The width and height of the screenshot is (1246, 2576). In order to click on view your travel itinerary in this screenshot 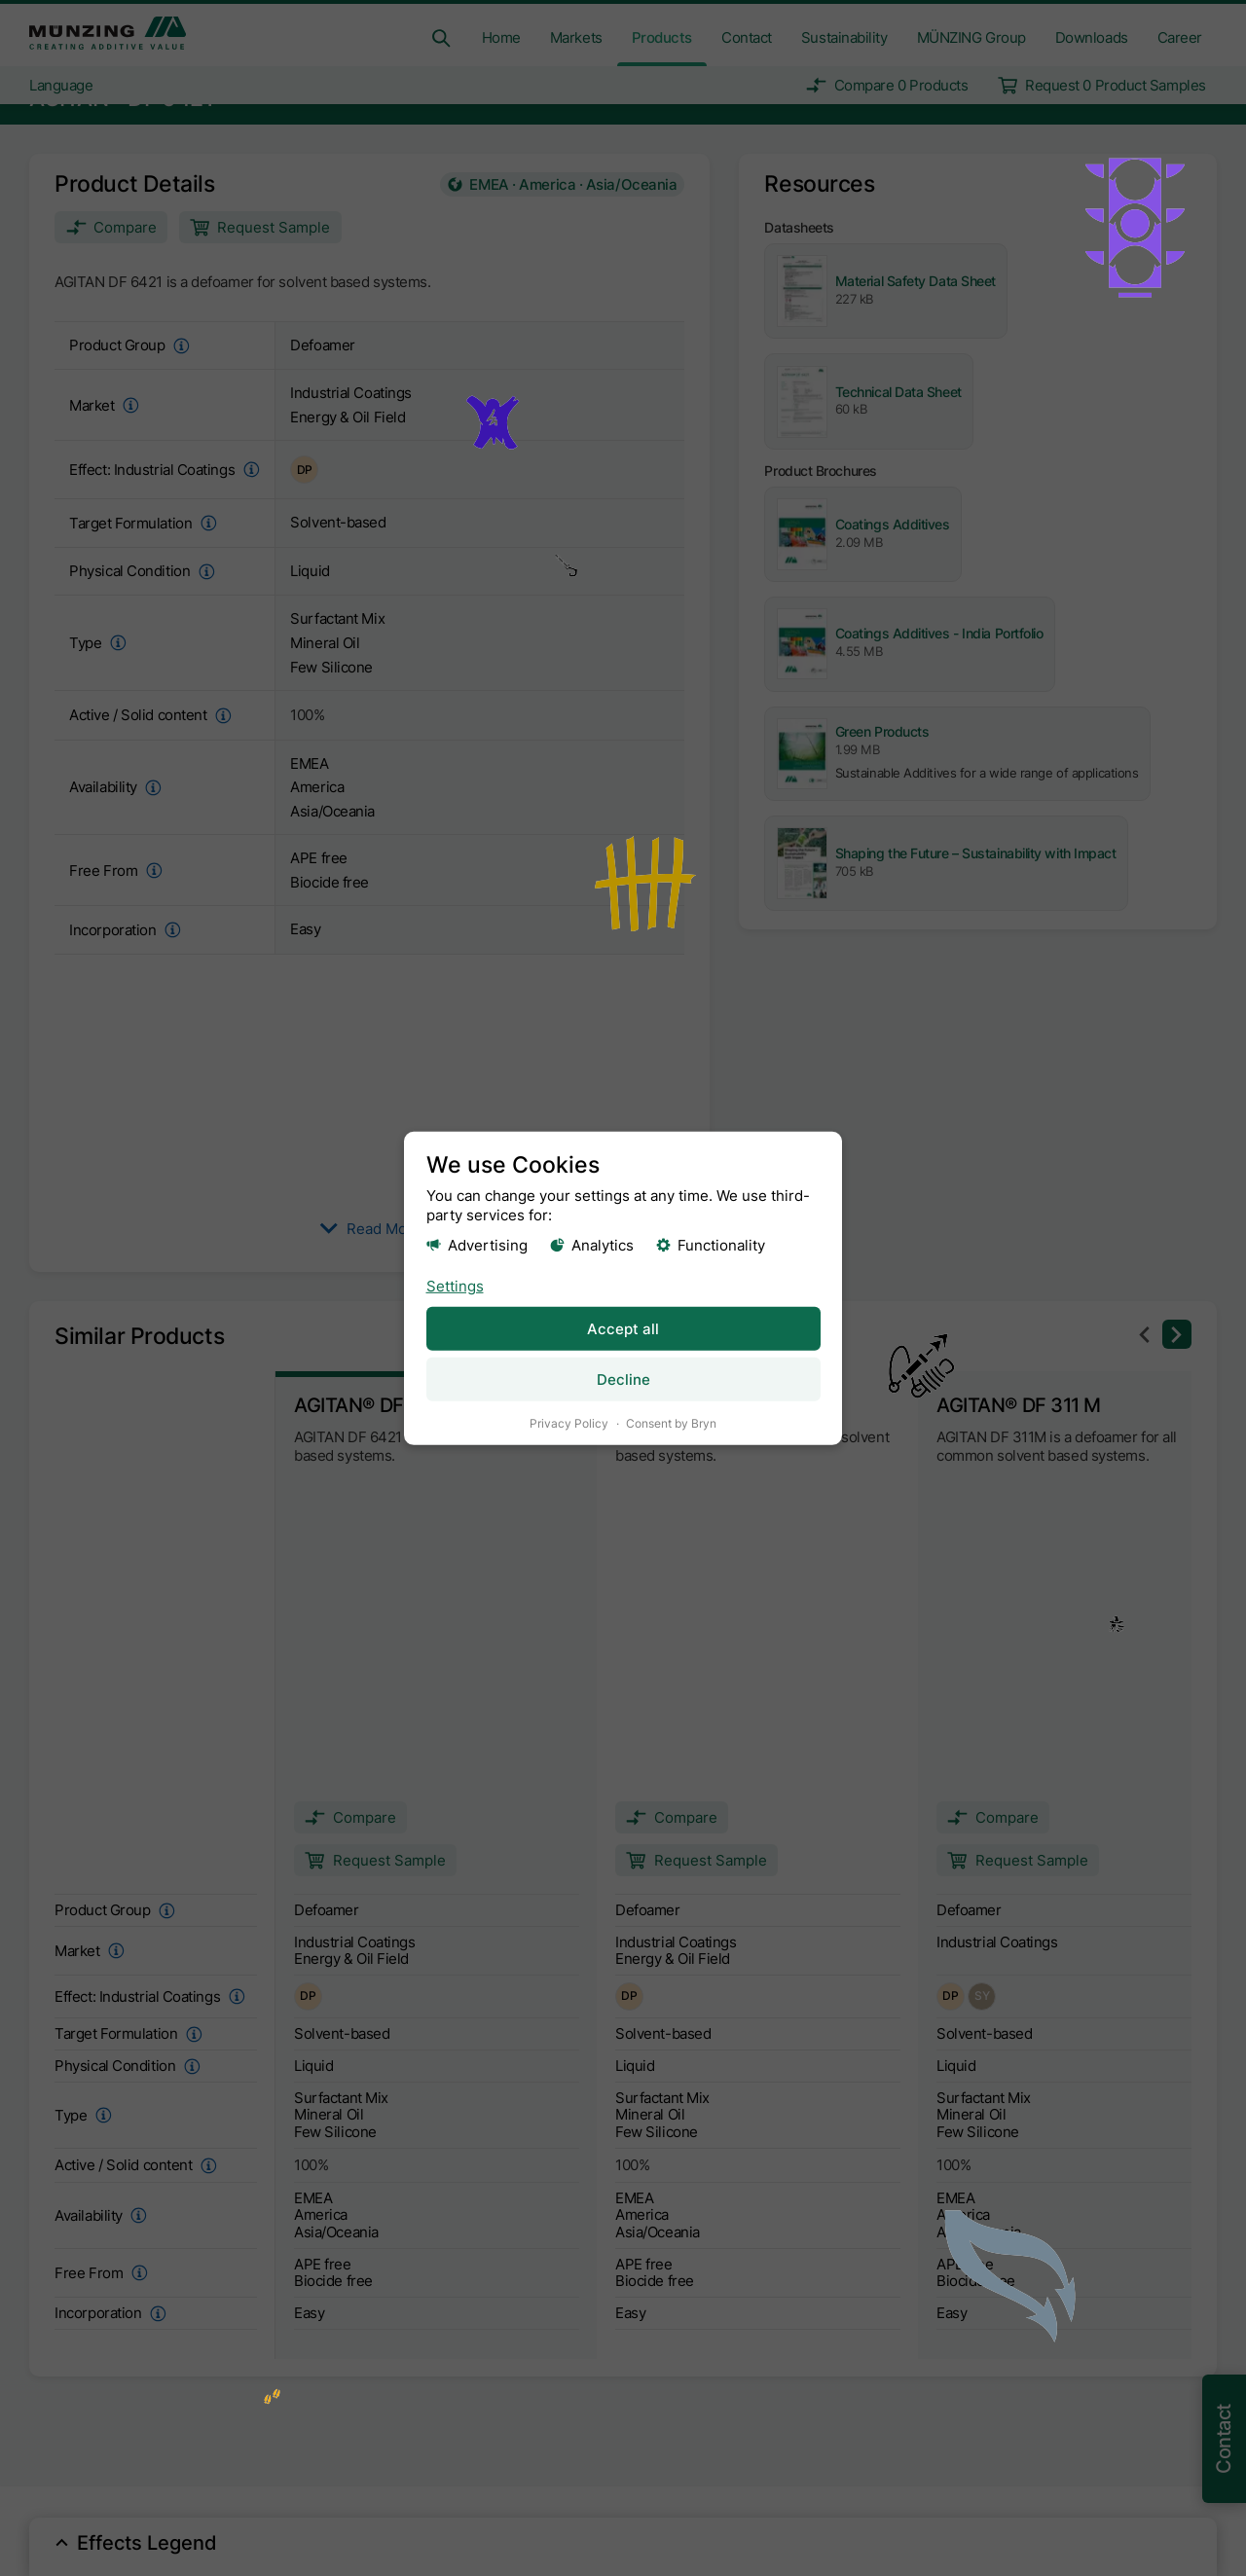, I will do `click(1009, 2276)`.